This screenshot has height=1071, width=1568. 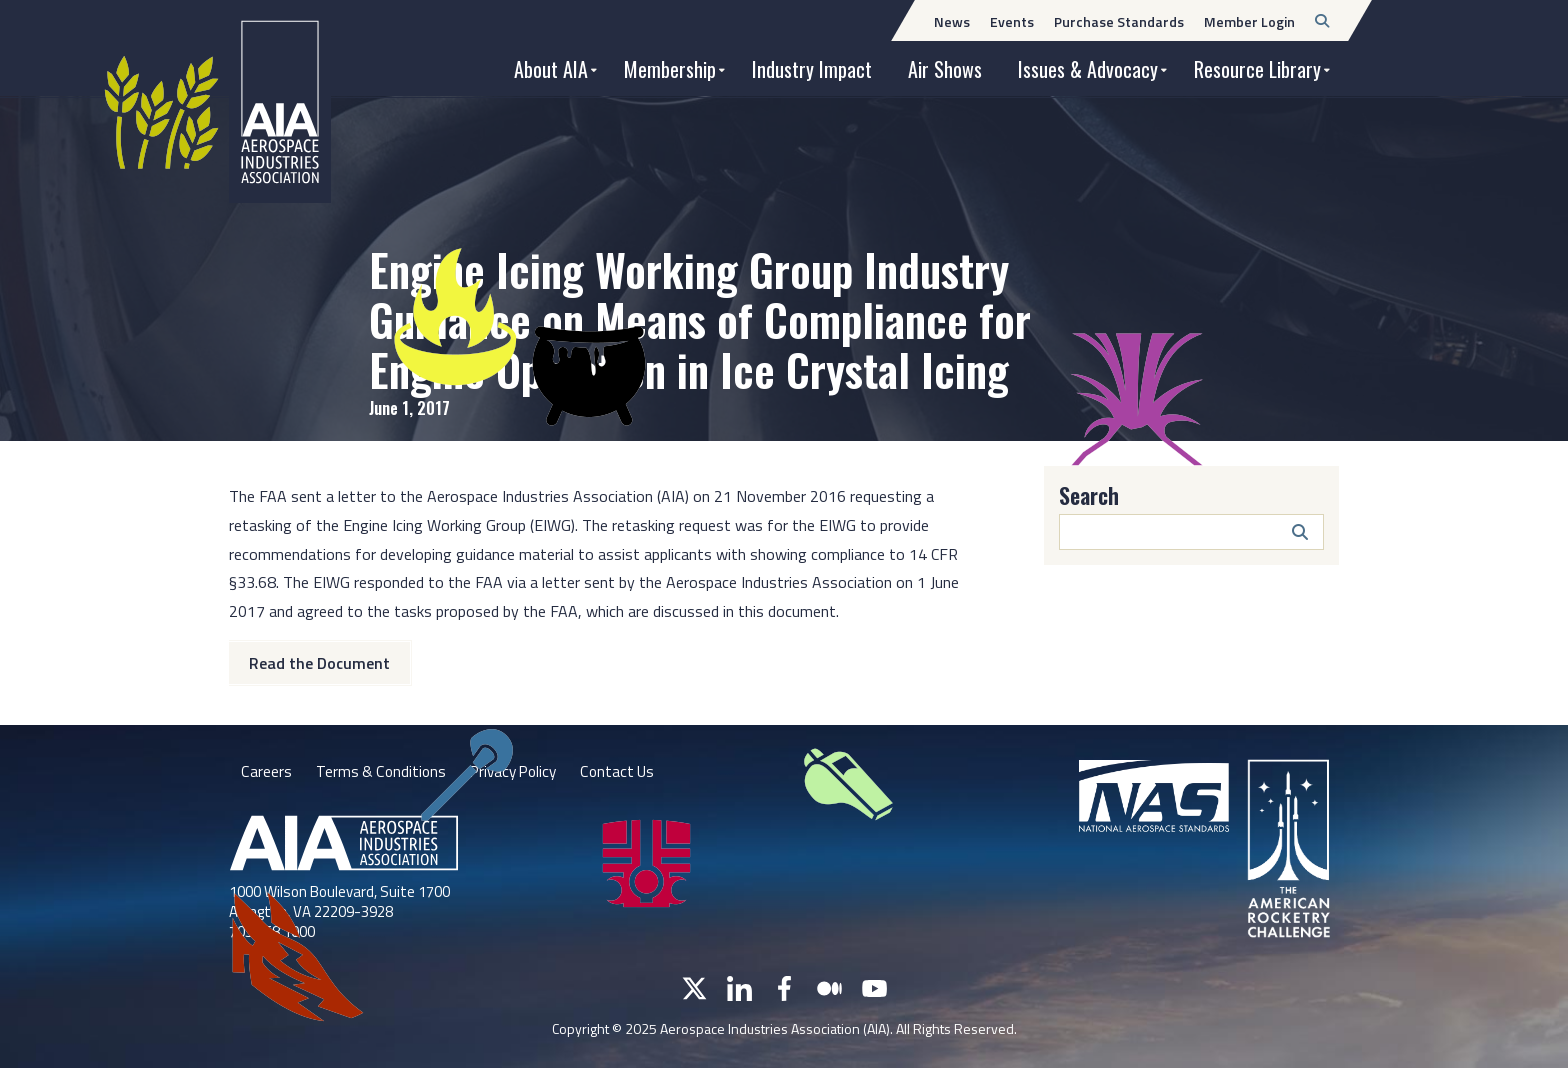 I want to click on access potion crafting or brewing menu, so click(x=589, y=376).